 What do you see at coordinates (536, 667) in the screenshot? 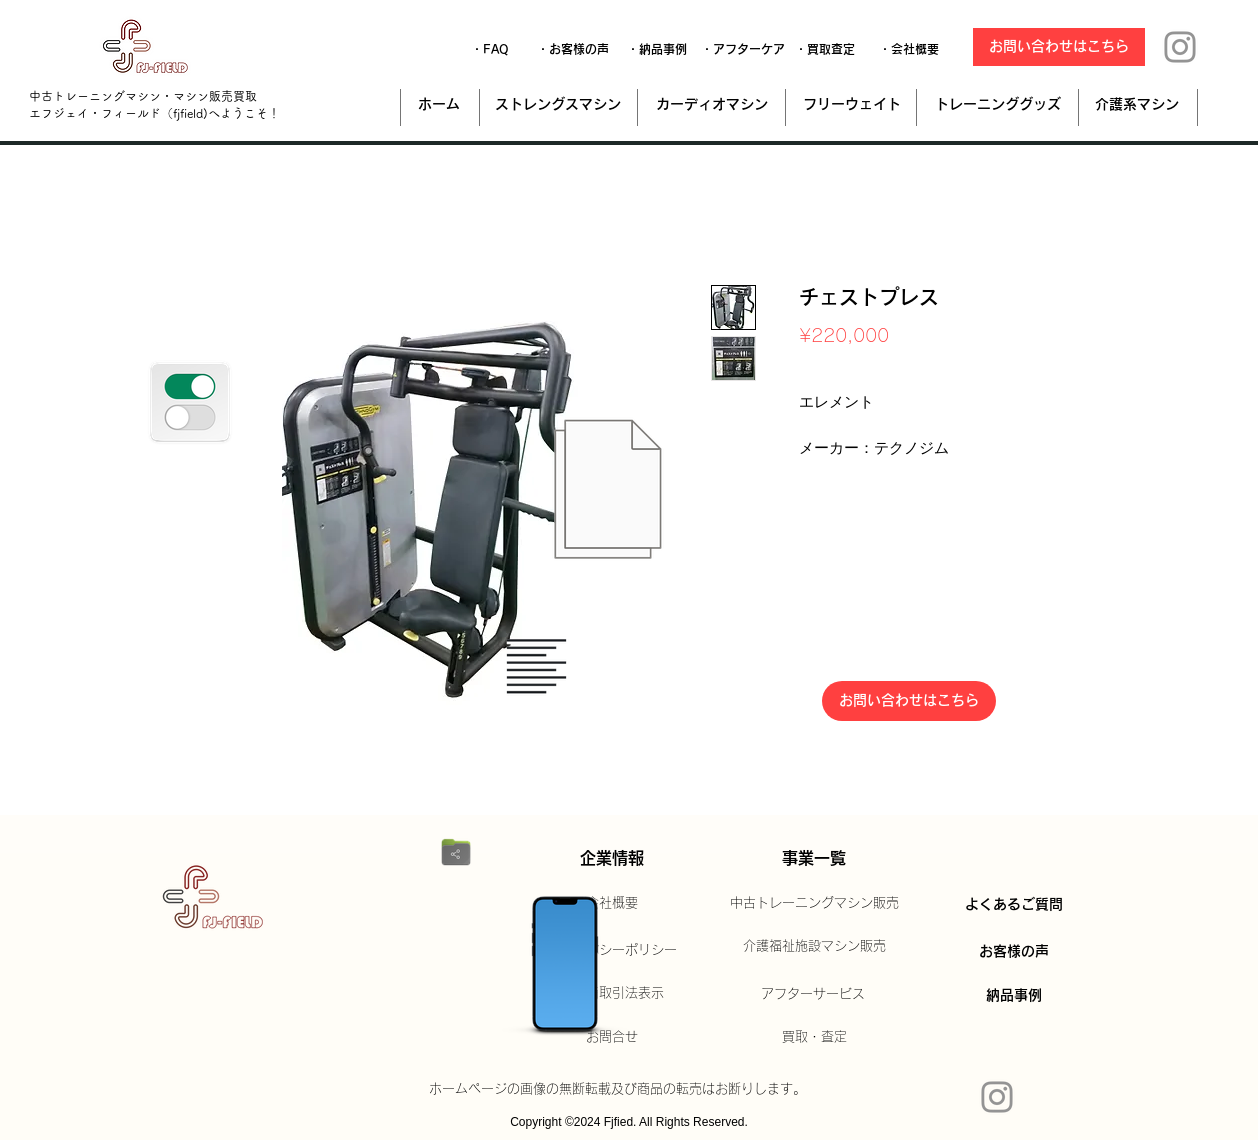
I see `align text to the left margin` at bounding box center [536, 667].